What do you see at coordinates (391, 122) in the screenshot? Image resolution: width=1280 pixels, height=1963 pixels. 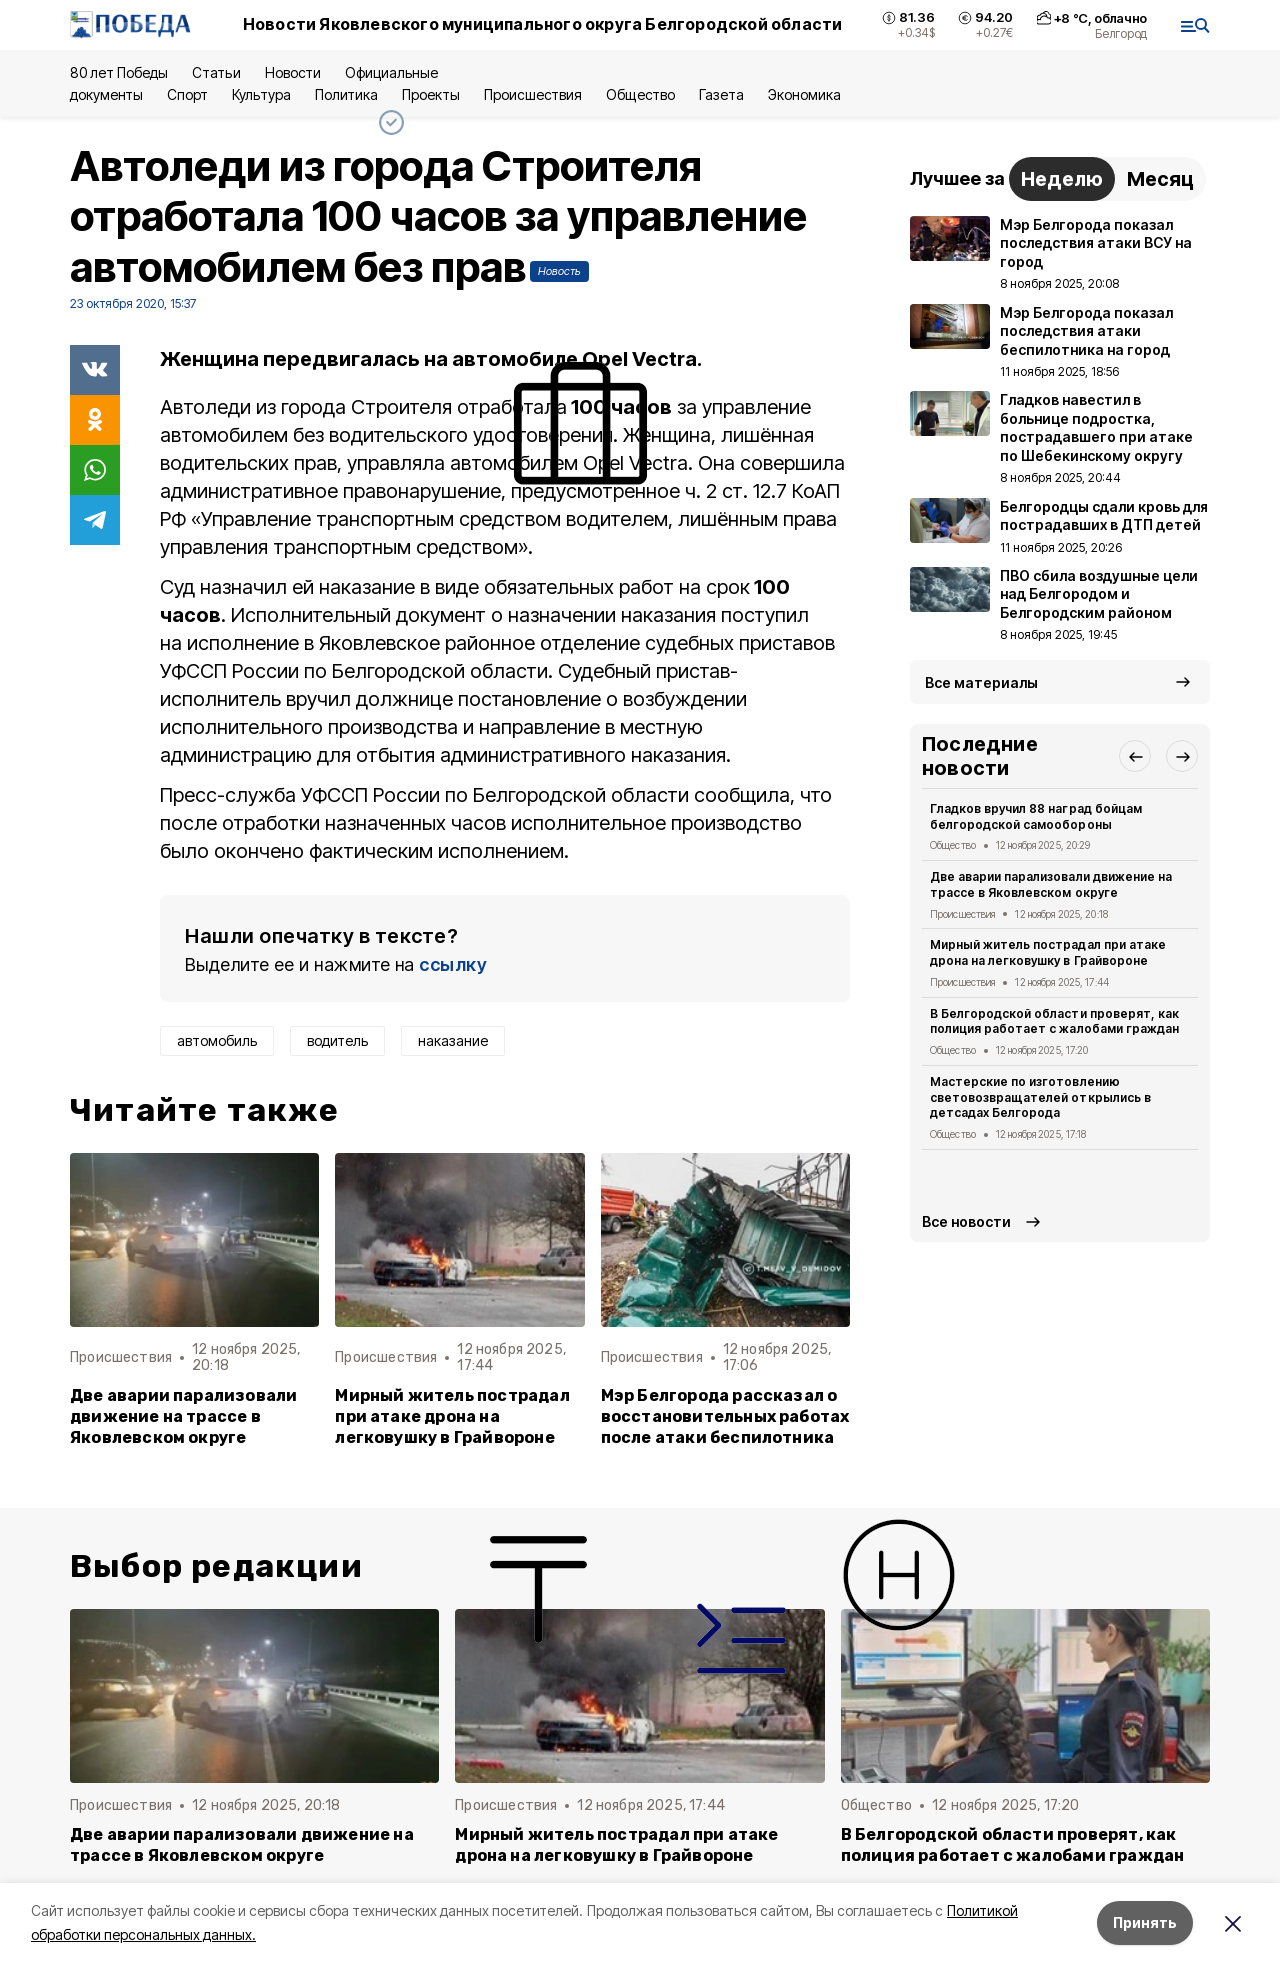 I see `indicates a closed or resolved issue` at bounding box center [391, 122].